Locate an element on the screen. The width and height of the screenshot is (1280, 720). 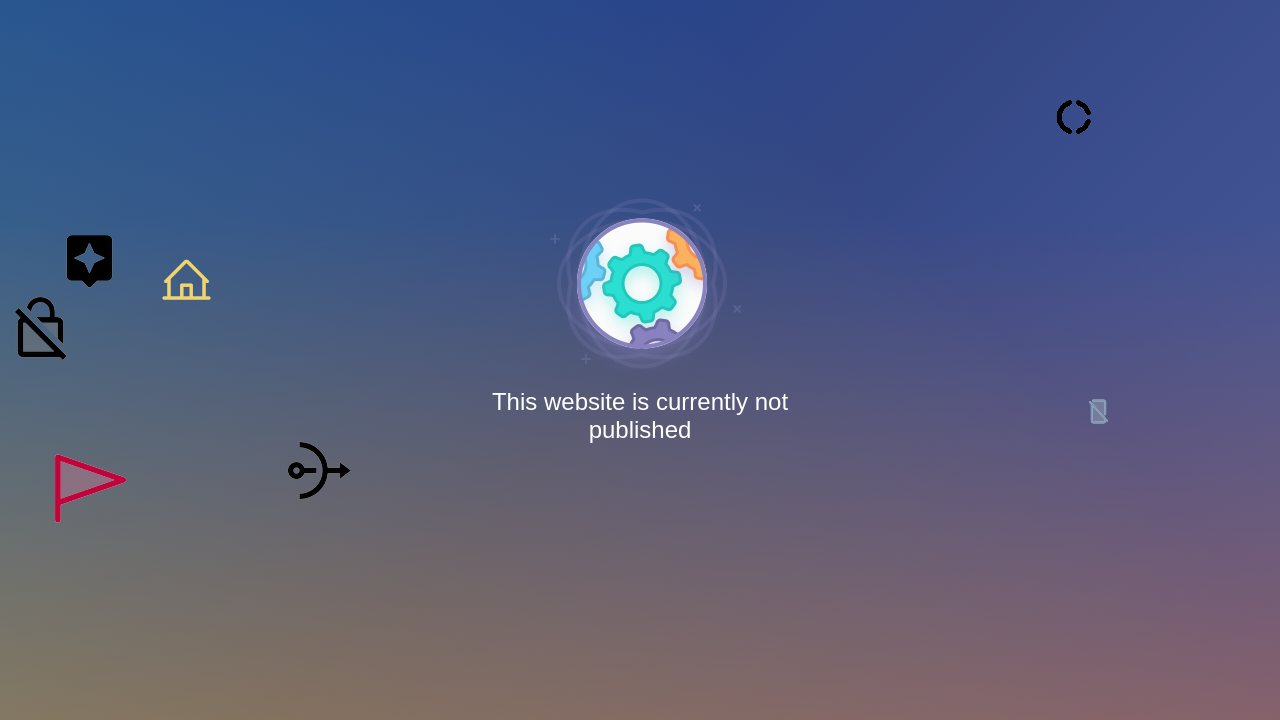
loading or processing in progress is located at coordinates (1074, 117).